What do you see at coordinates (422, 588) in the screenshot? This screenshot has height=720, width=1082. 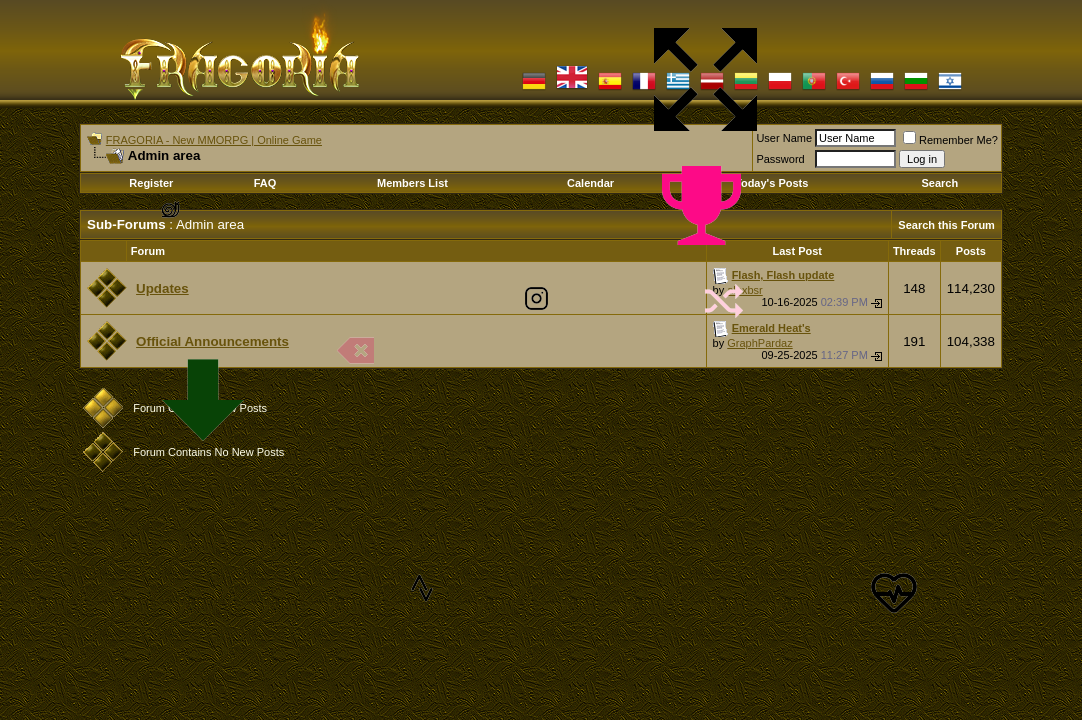 I see `connect to strava fitness tracking` at bounding box center [422, 588].